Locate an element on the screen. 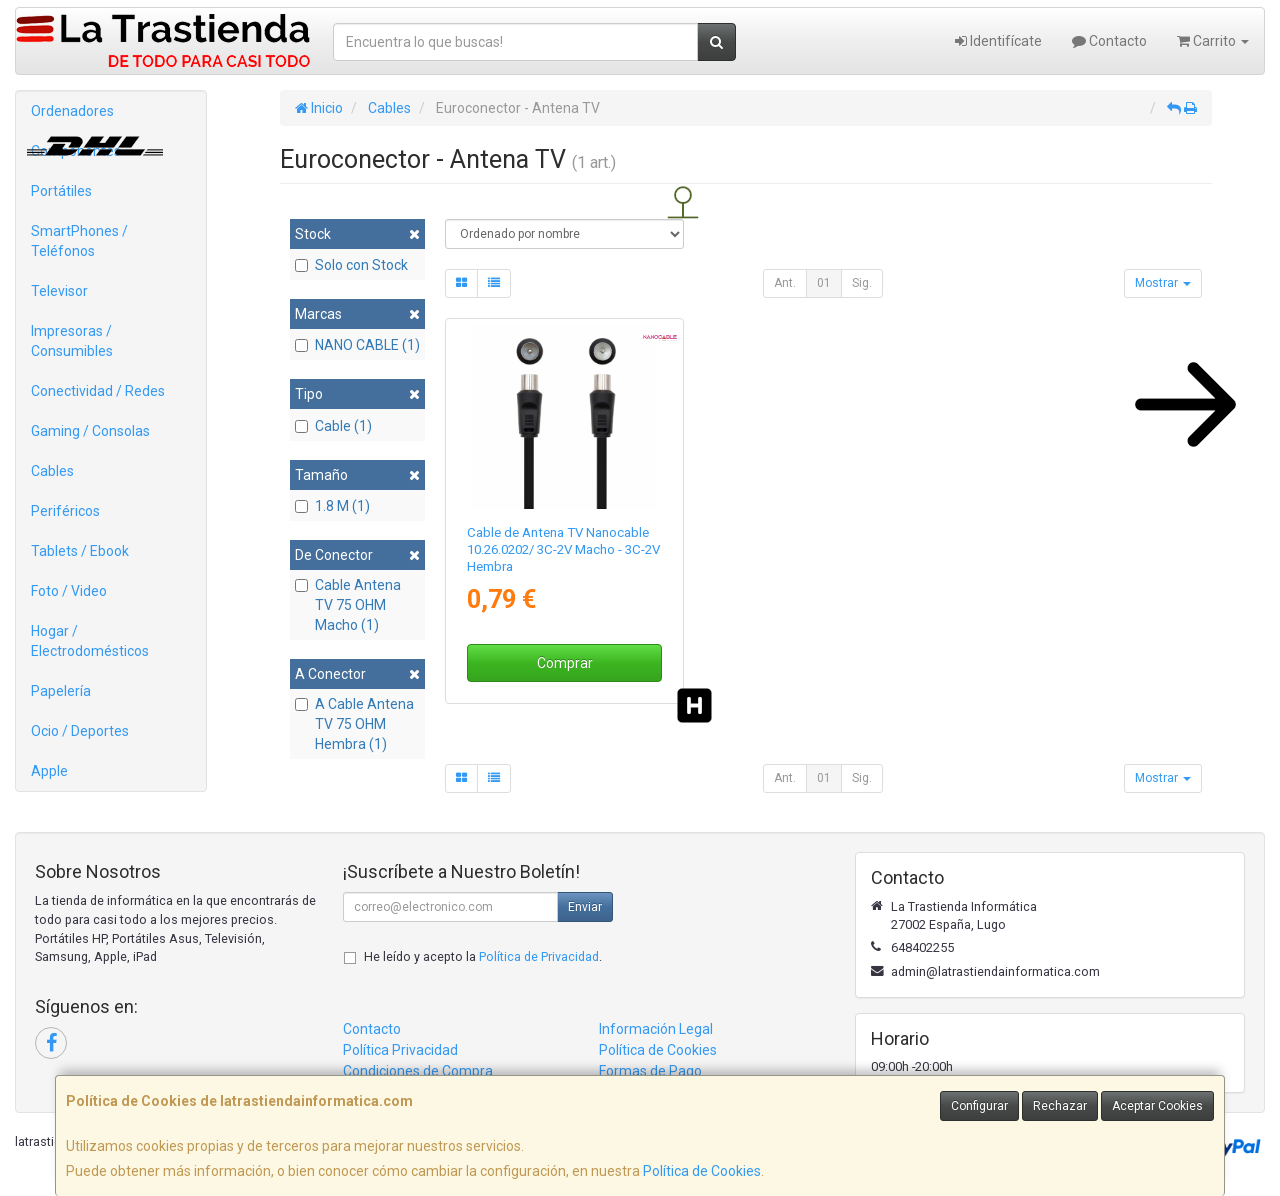 The height and width of the screenshot is (1196, 1280). mark a location on the map is located at coordinates (683, 203).